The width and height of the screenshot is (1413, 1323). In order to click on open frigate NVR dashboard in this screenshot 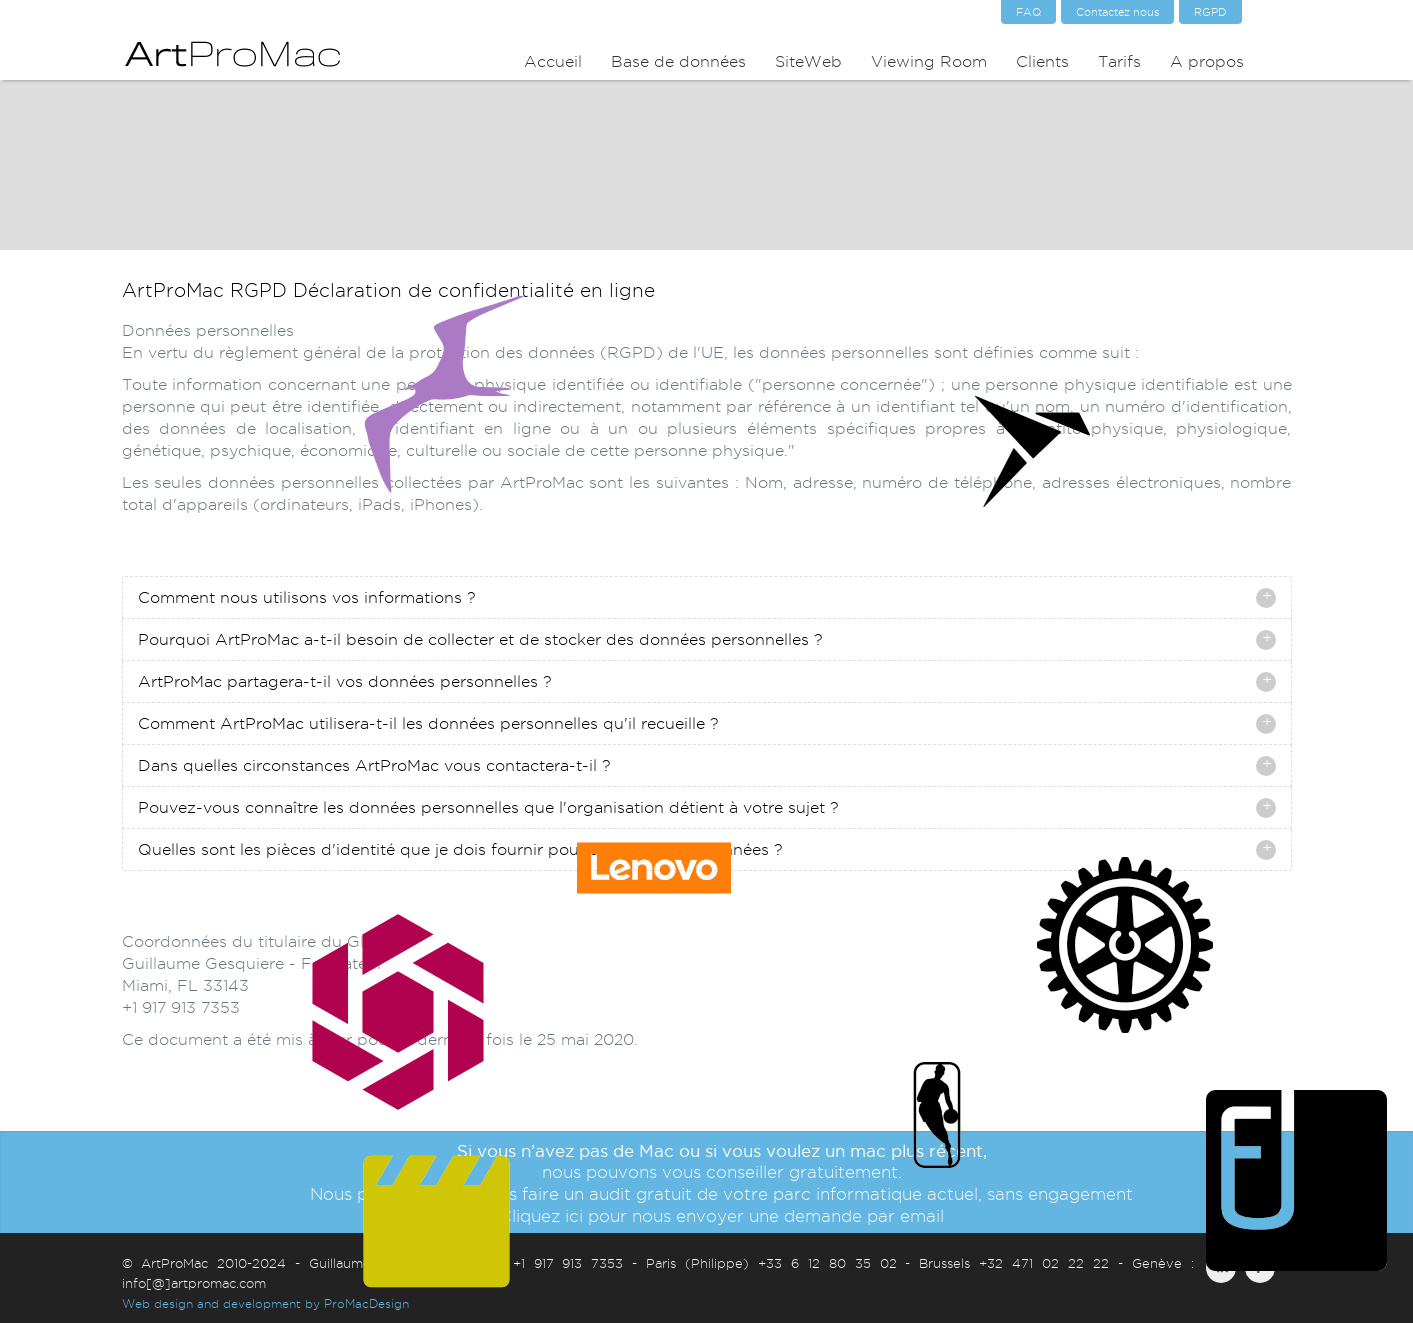, I will do `click(444, 394)`.